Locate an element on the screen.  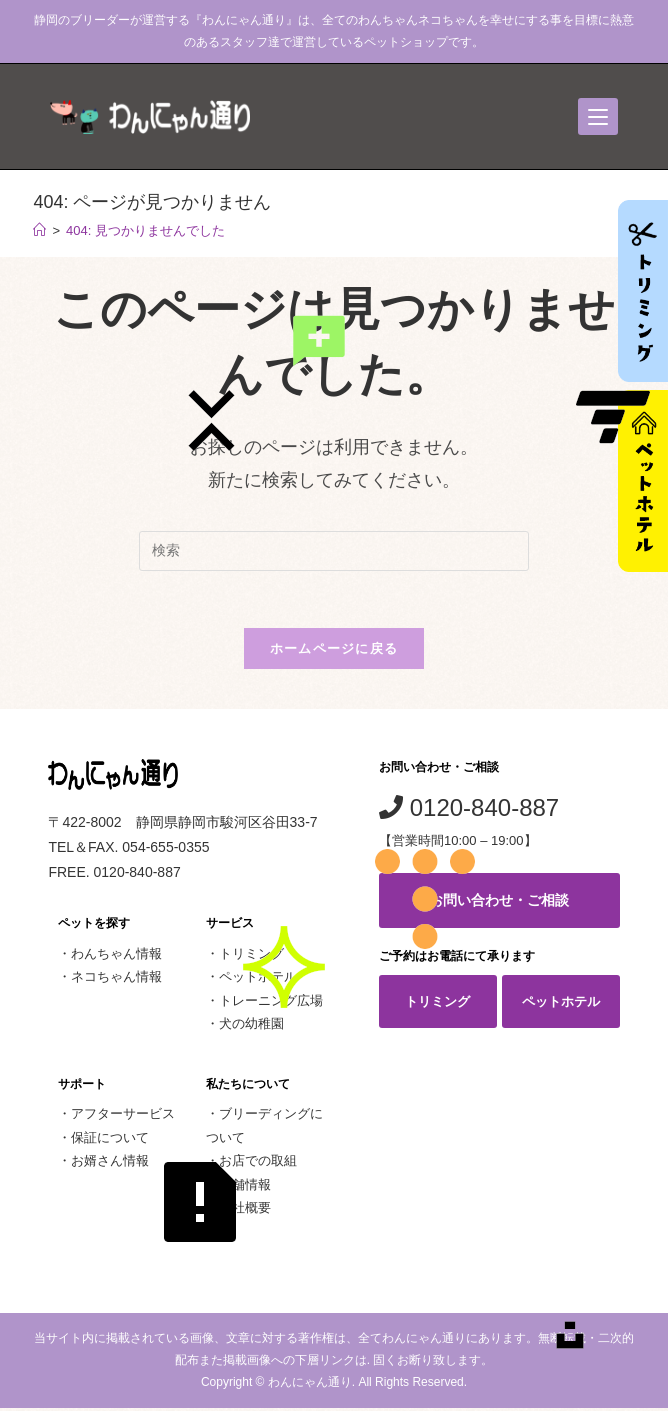
collapse or contract content vertically is located at coordinates (211, 420).